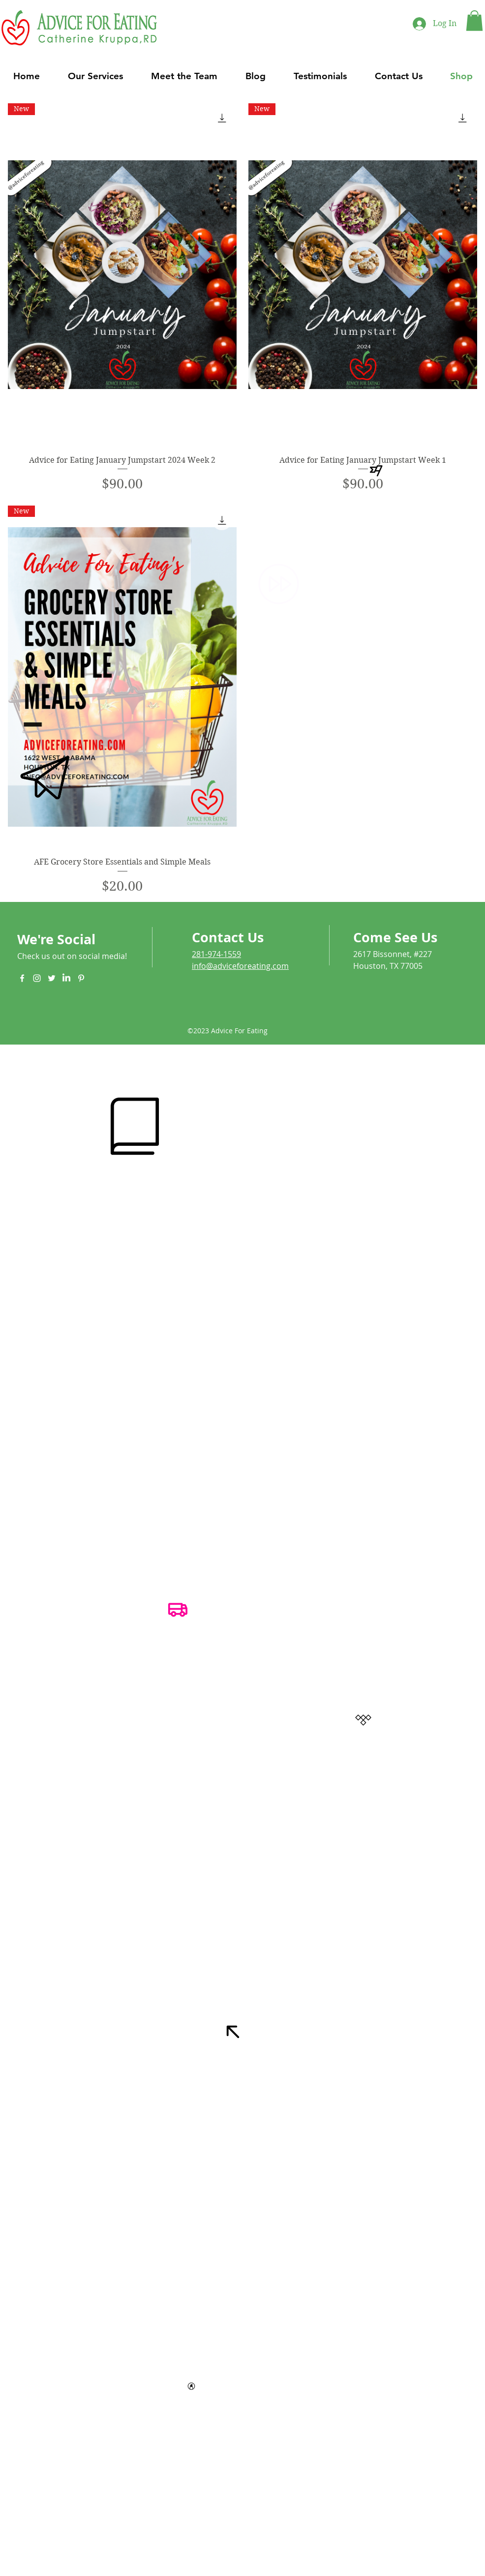  What do you see at coordinates (278, 584) in the screenshot?
I see `skip forward in media playback` at bounding box center [278, 584].